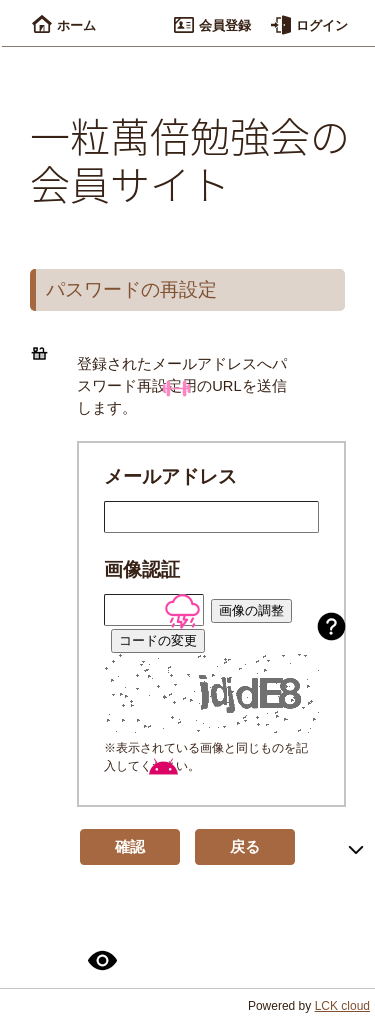 Image resolution: width=375 pixels, height=1023 pixels. What do you see at coordinates (356, 850) in the screenshot?
I see `expand a dropdown menu or section` at bounding box center [356, 850].